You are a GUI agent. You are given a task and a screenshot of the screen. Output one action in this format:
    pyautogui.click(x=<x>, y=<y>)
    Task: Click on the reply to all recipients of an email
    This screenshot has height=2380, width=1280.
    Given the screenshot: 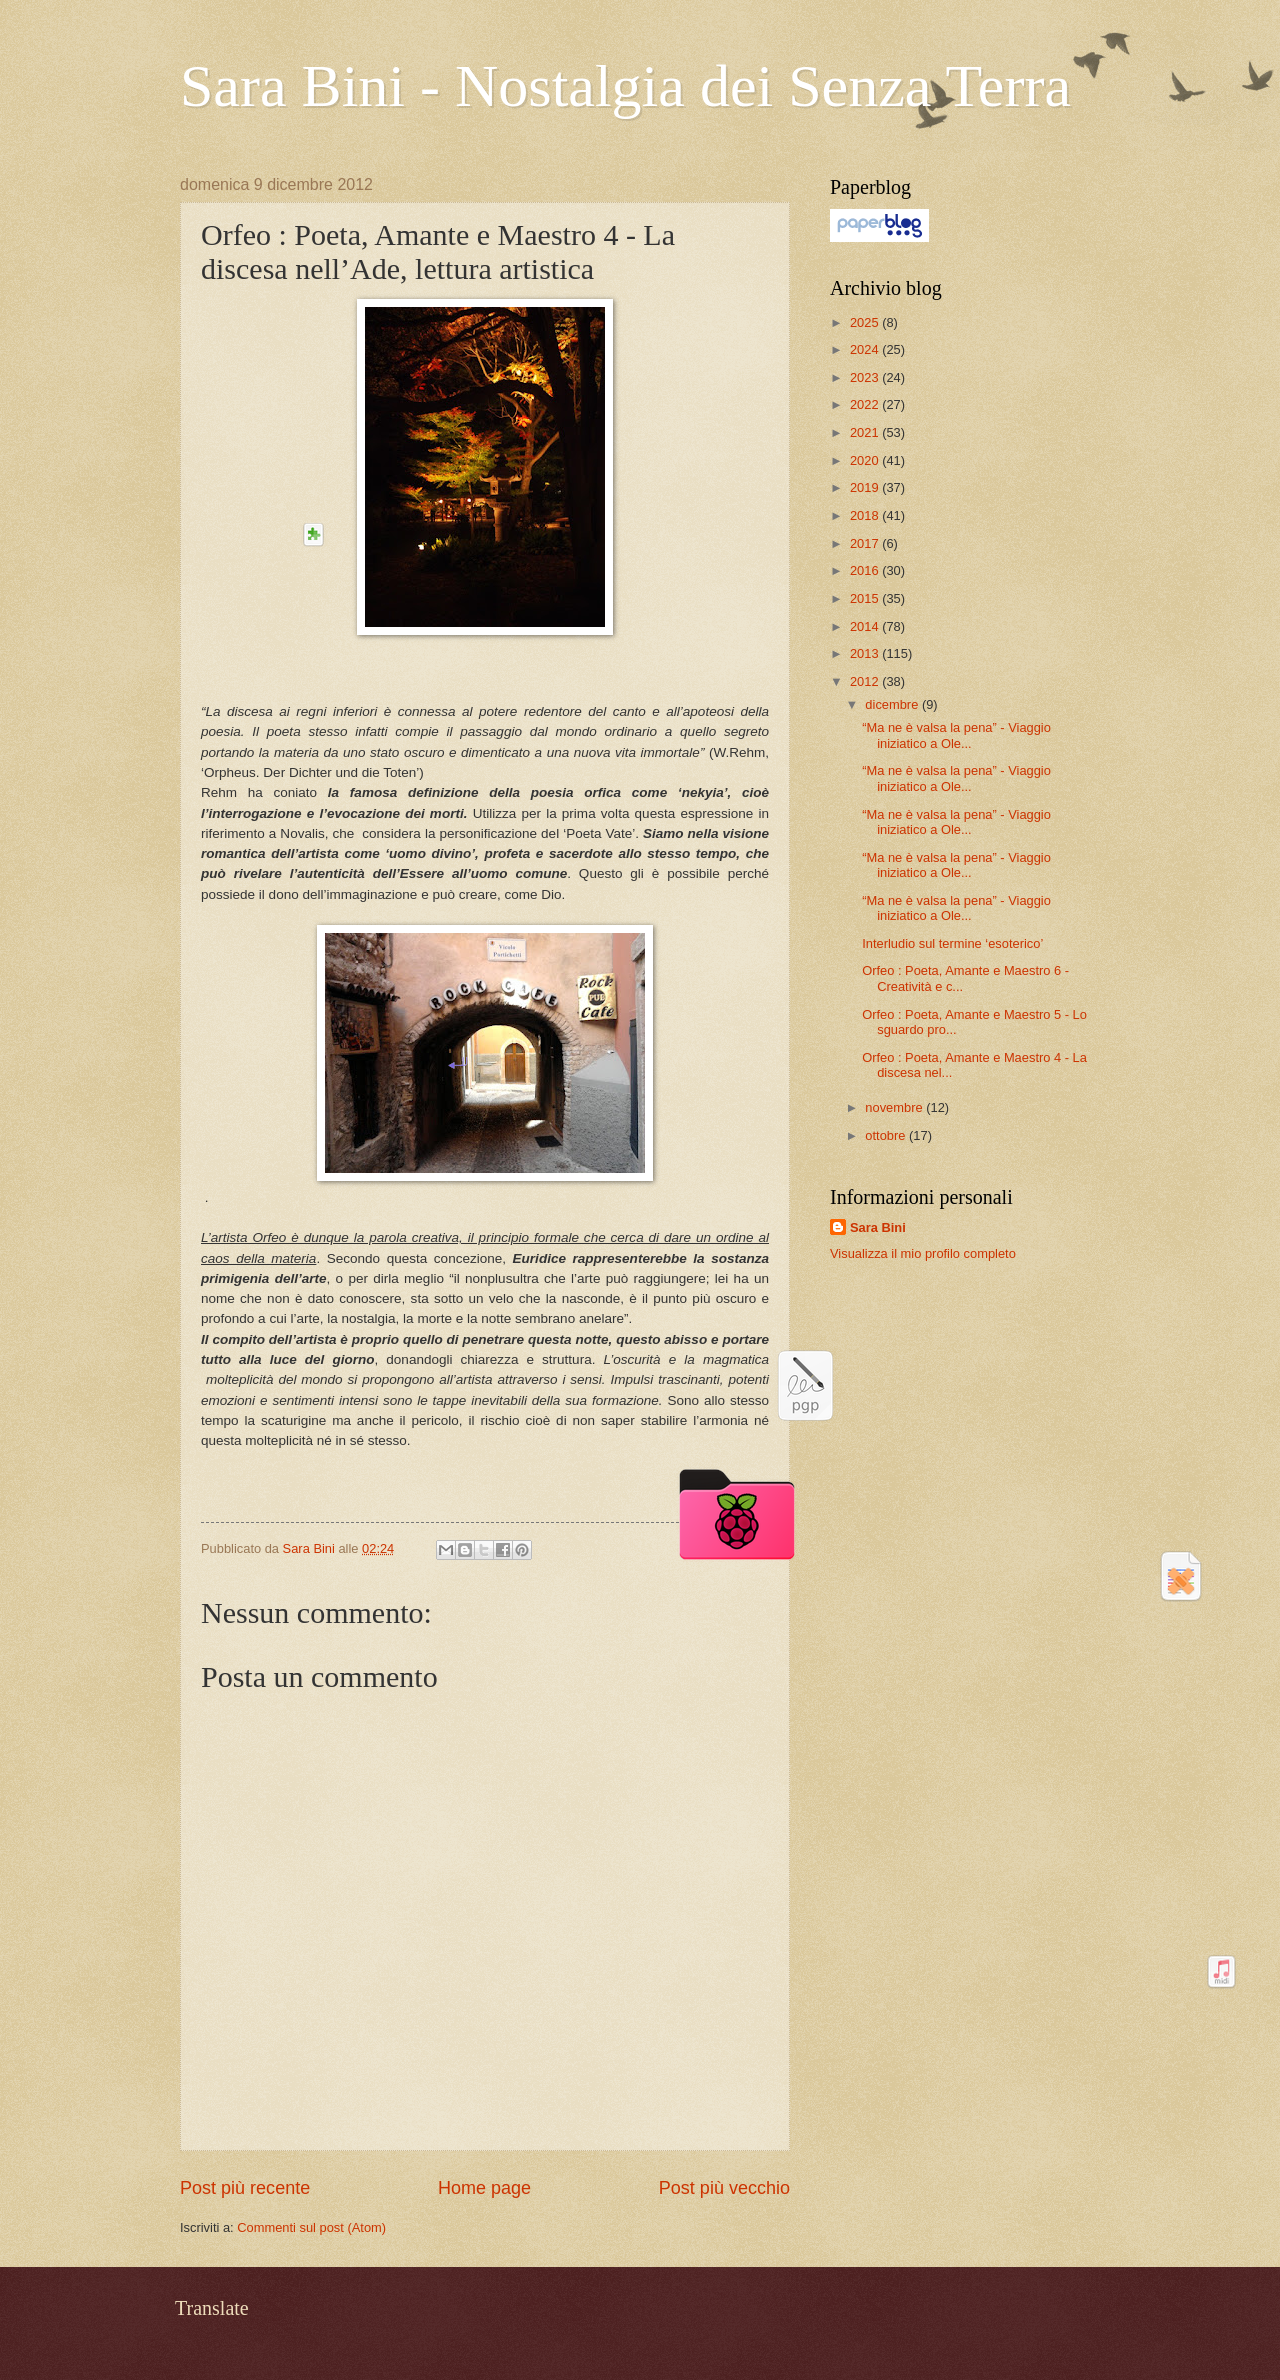 What is the action you would take?
    pyautogui.click(x=457, y=1061)
    